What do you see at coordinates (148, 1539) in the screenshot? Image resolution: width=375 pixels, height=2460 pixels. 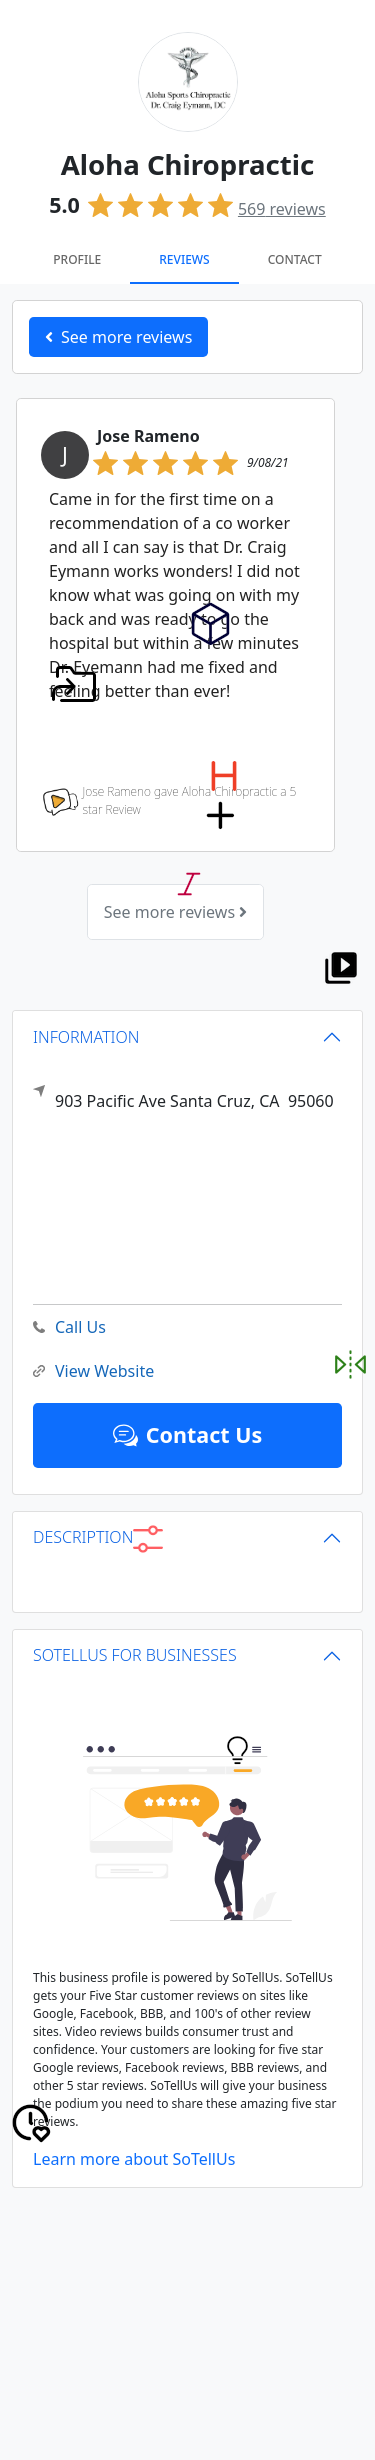 I see `open settings or preferences` at bounding box center [148, 1539].